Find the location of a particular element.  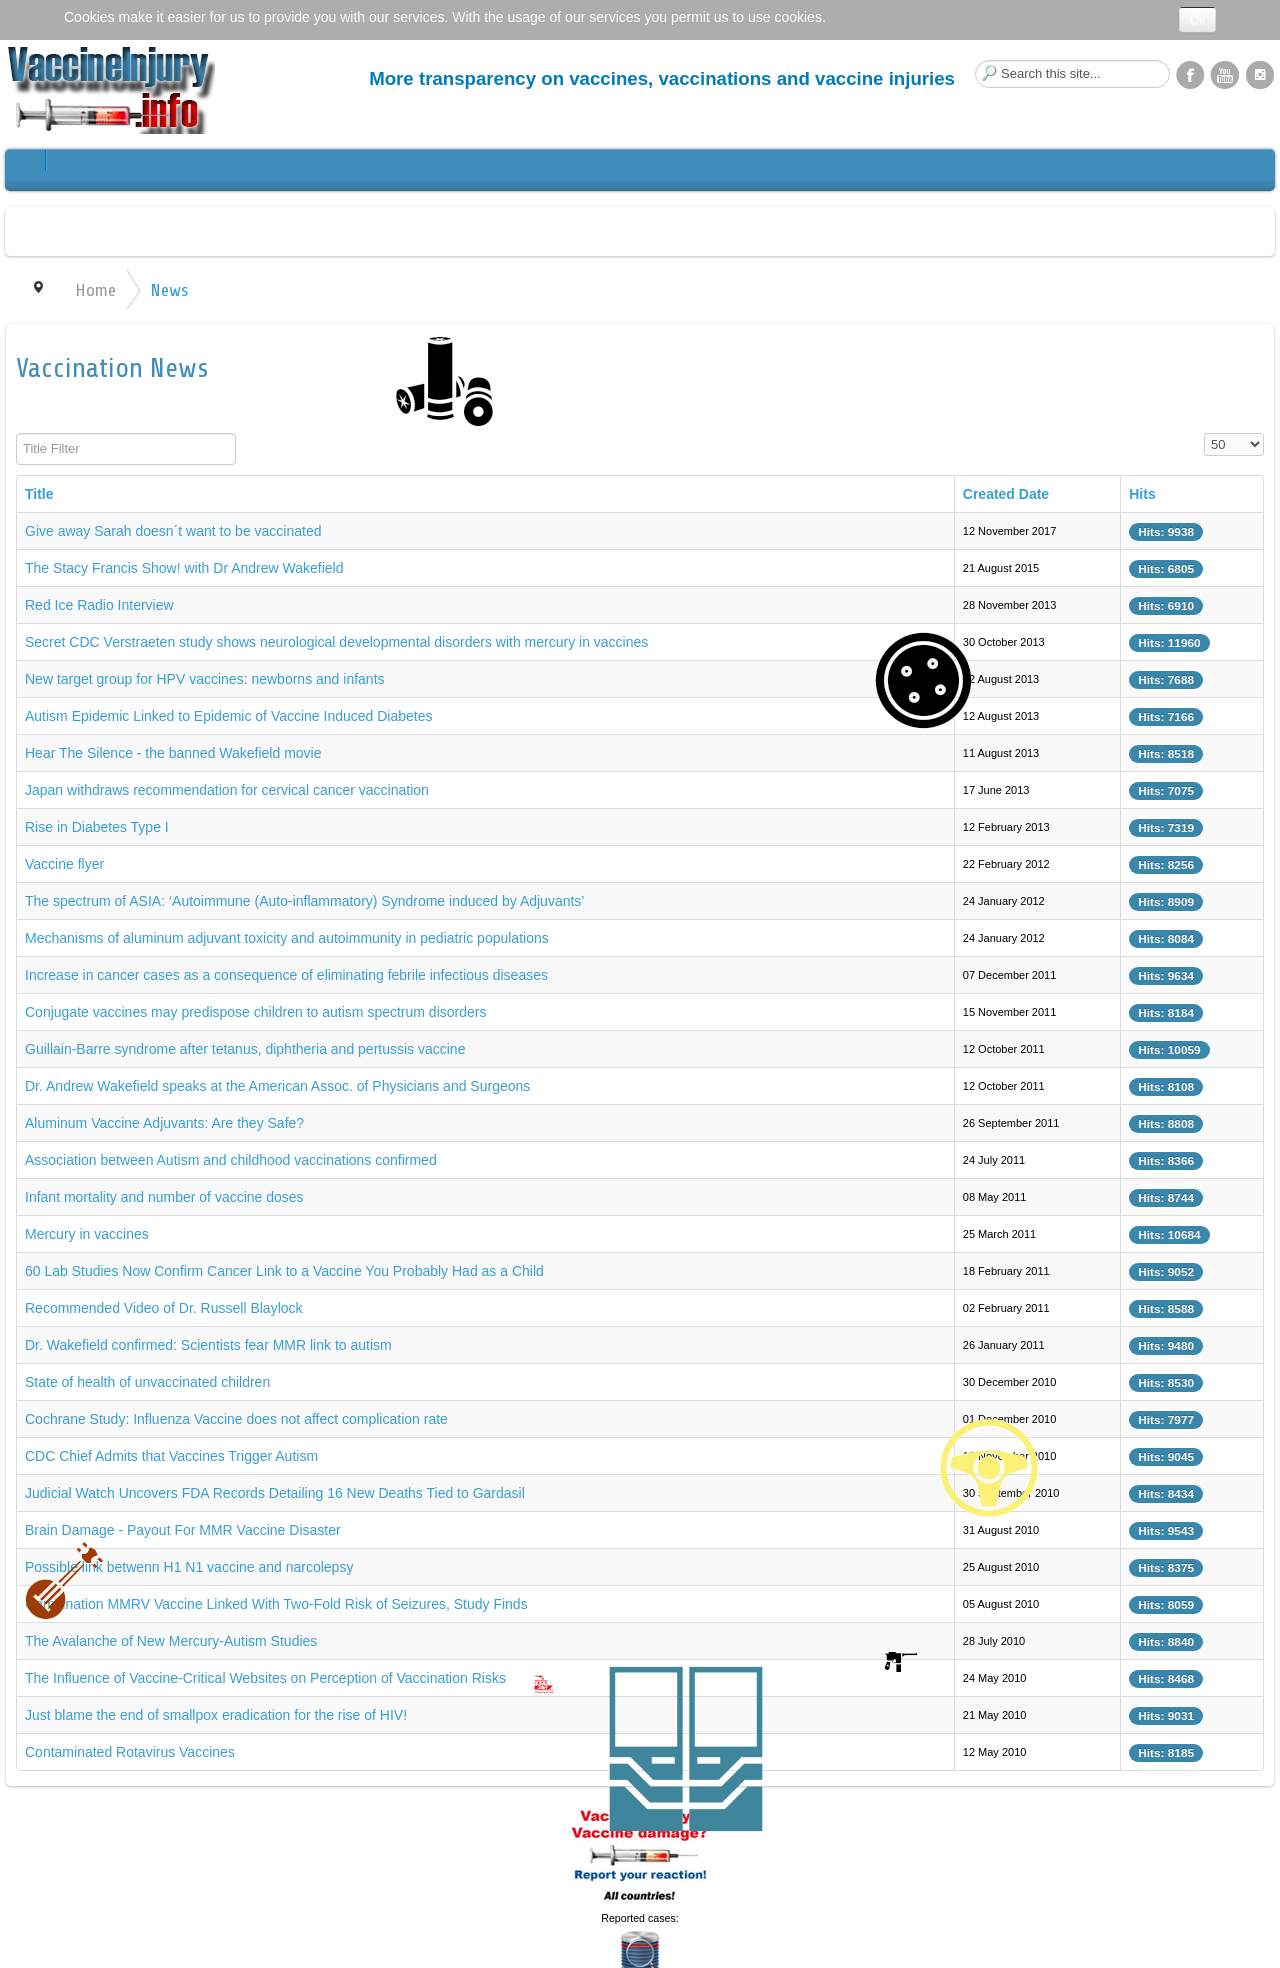

access driving or vehicle controls is located at coordinates (989, 1468).